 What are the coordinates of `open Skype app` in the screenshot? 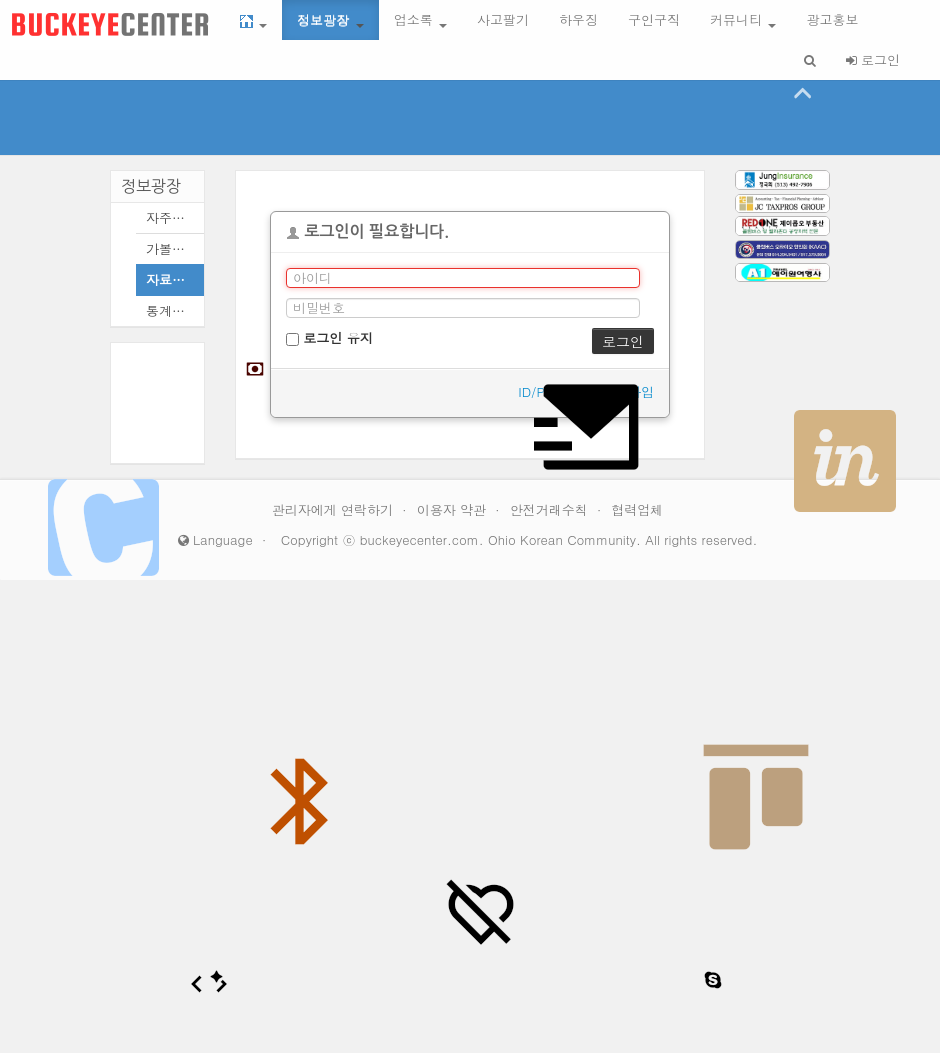 It's located at (713, 980).